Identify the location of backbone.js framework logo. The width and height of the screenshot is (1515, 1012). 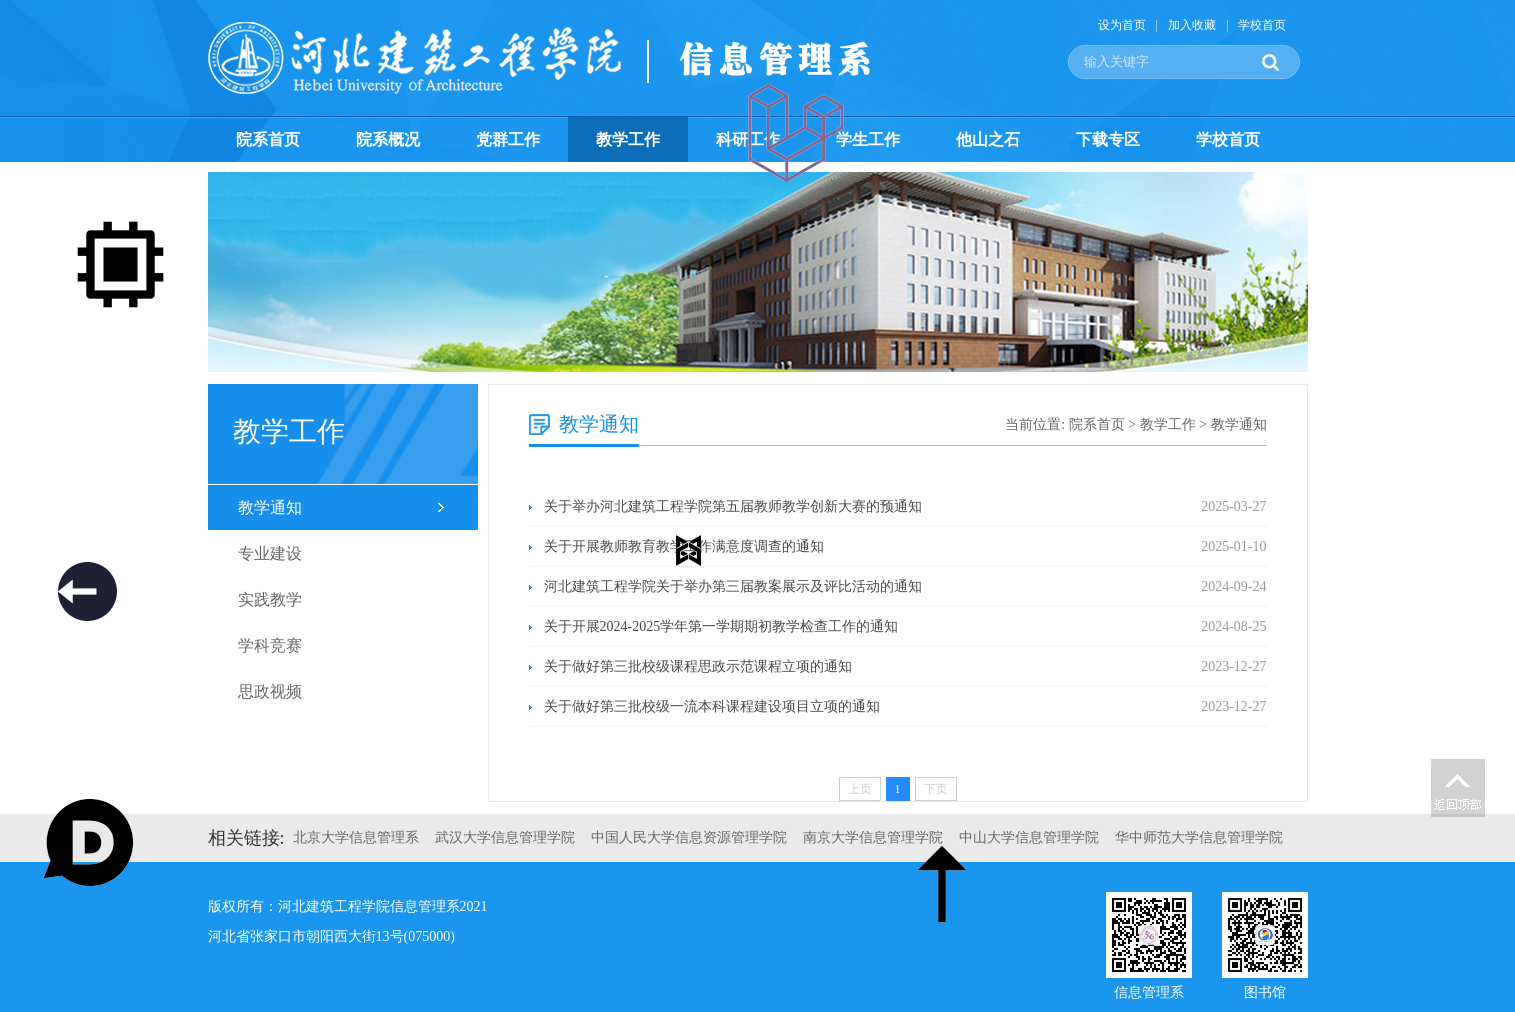
(688, 550).